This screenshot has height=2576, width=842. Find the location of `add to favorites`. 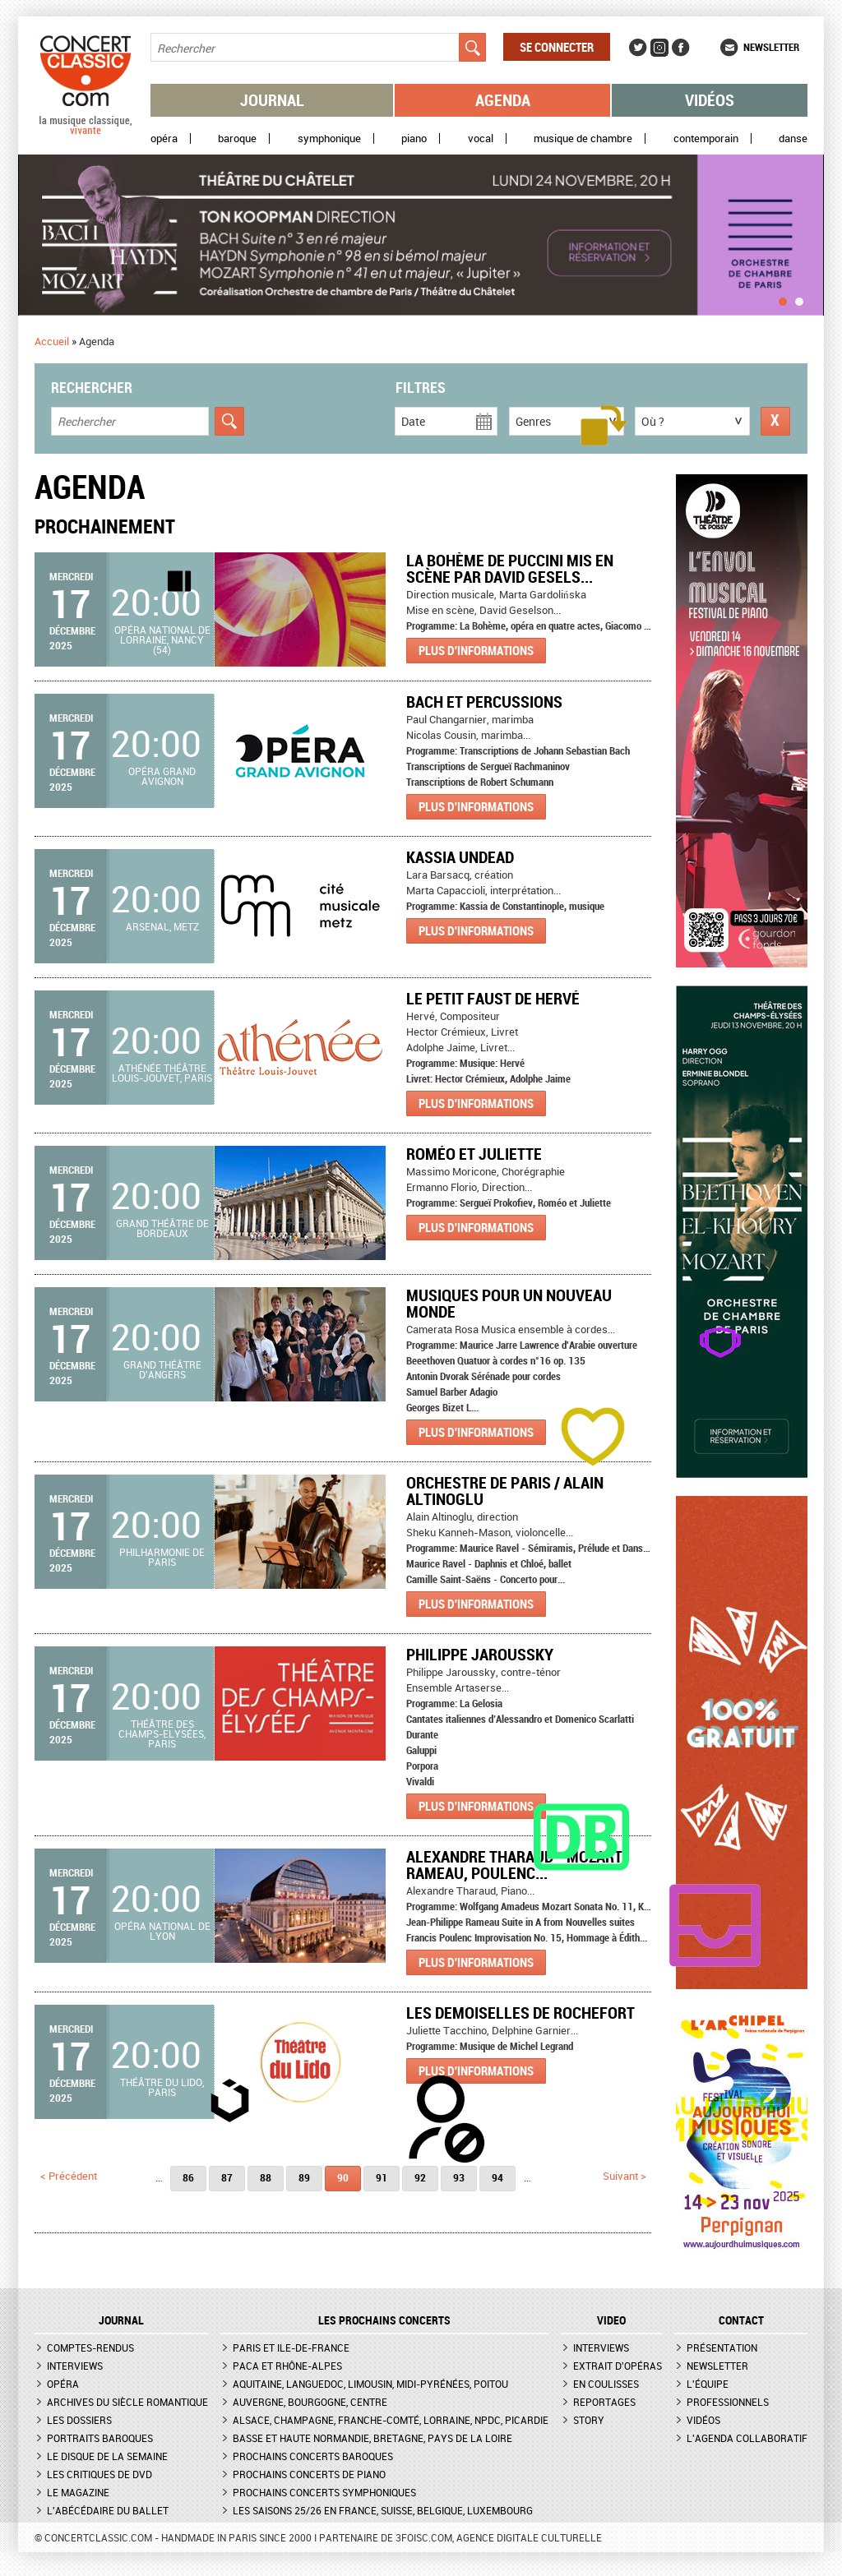

add to favorites is located at coordinates (593, 1436).